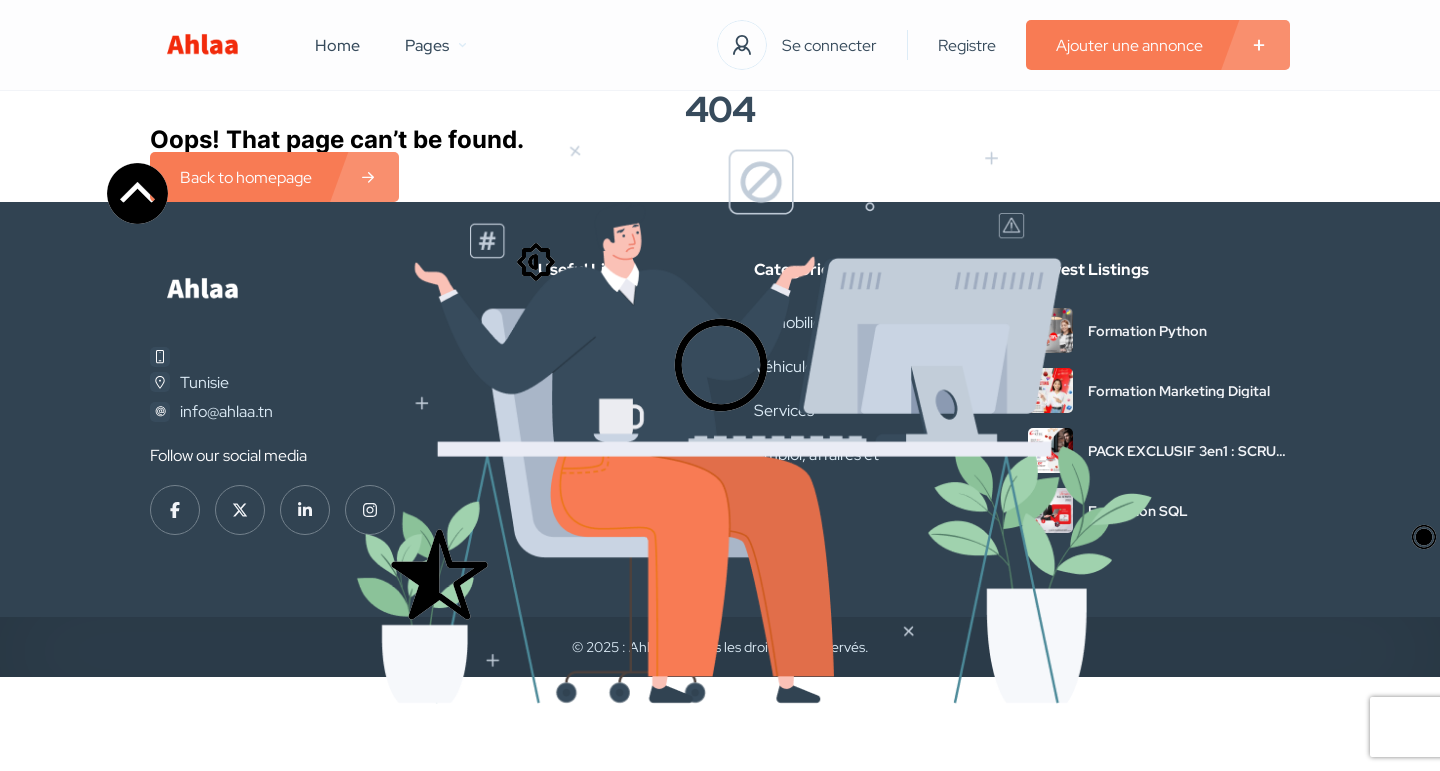  Describe the element at coordinates (439, 574) in the screenshot. I see `indicates a partial or half-star rating` at that location.